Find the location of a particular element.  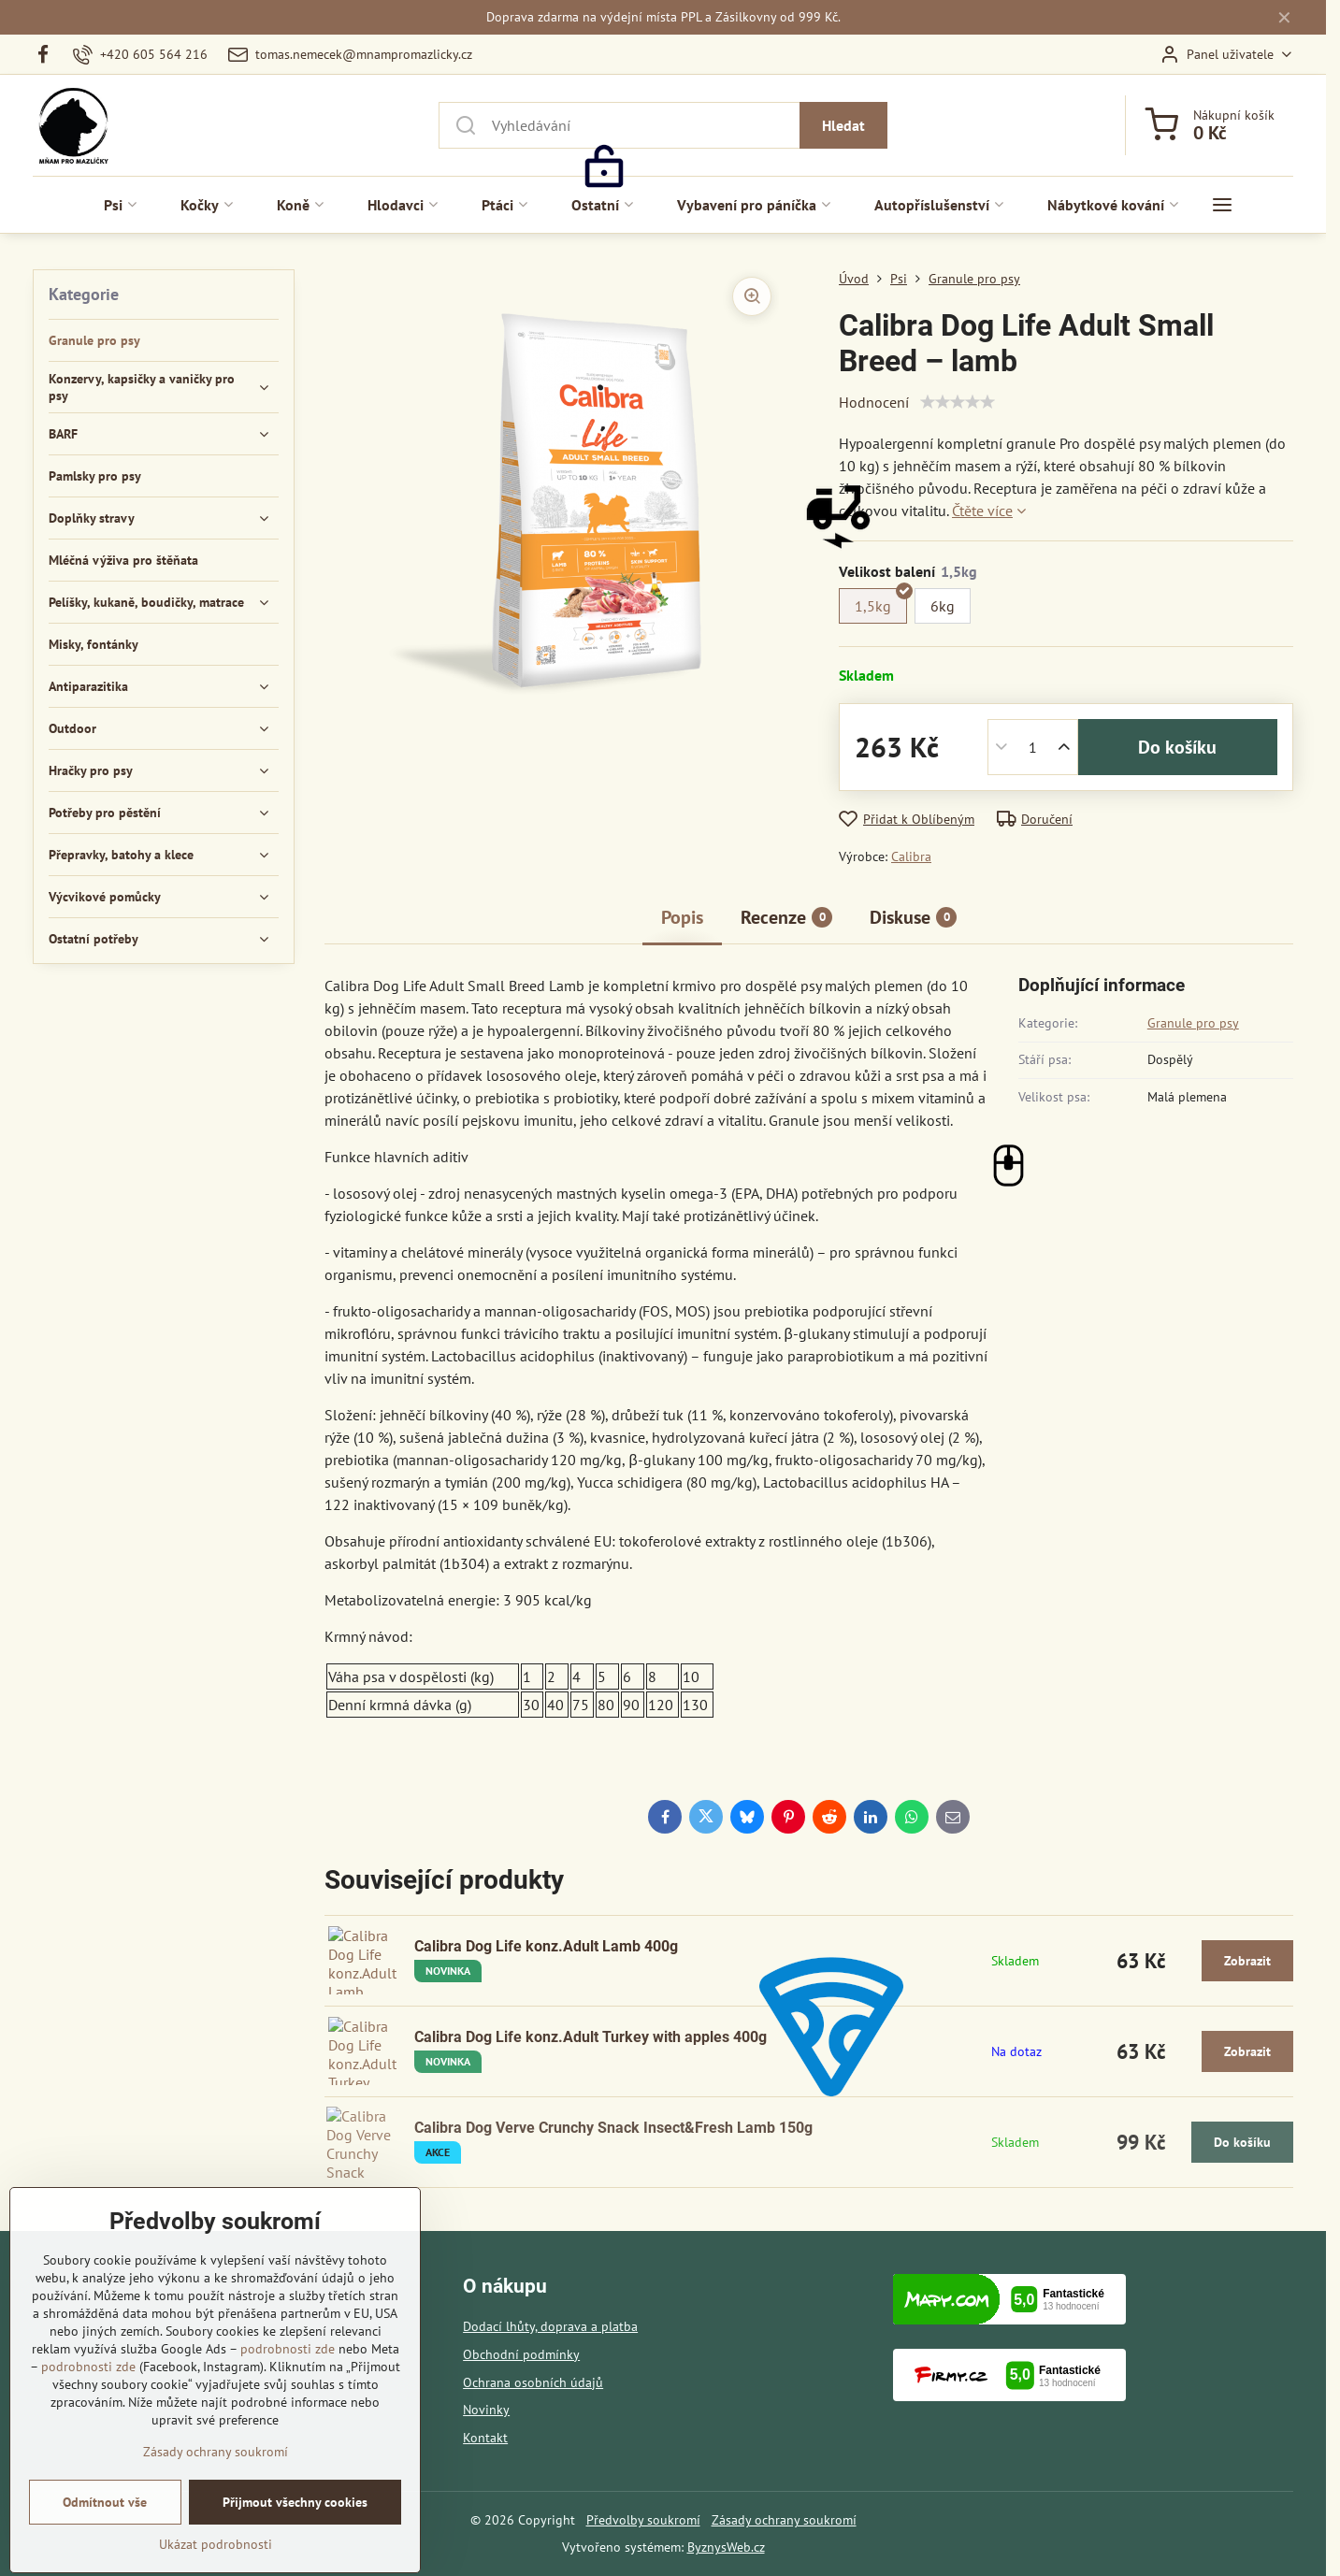

middle mouse button click action is located at coordinates (1008, 1165).